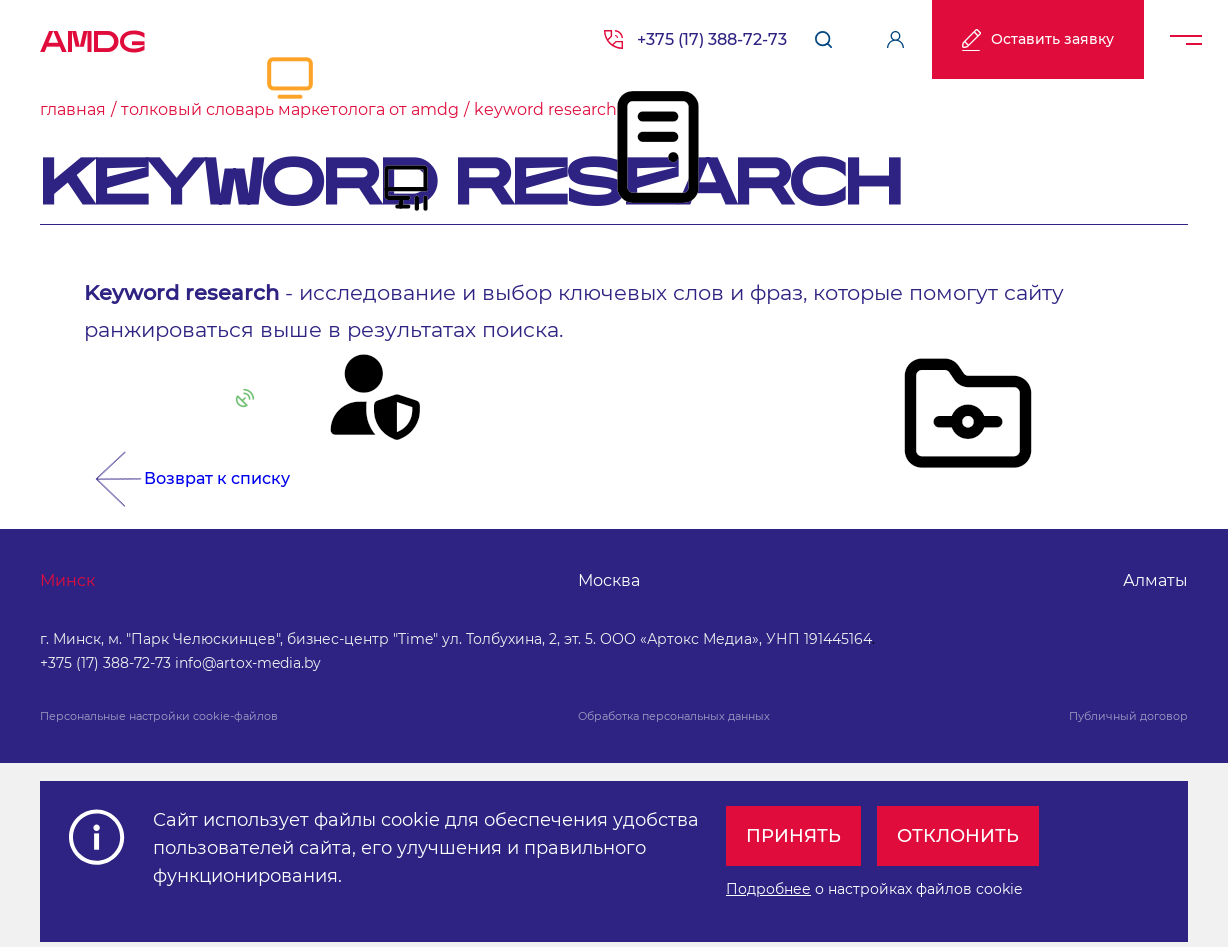 The width and height of the screenshot is (1228, 947). Describe the element at coordinates (374, 394) in the screenshot. I see `access user privacy and security settings` at that location.